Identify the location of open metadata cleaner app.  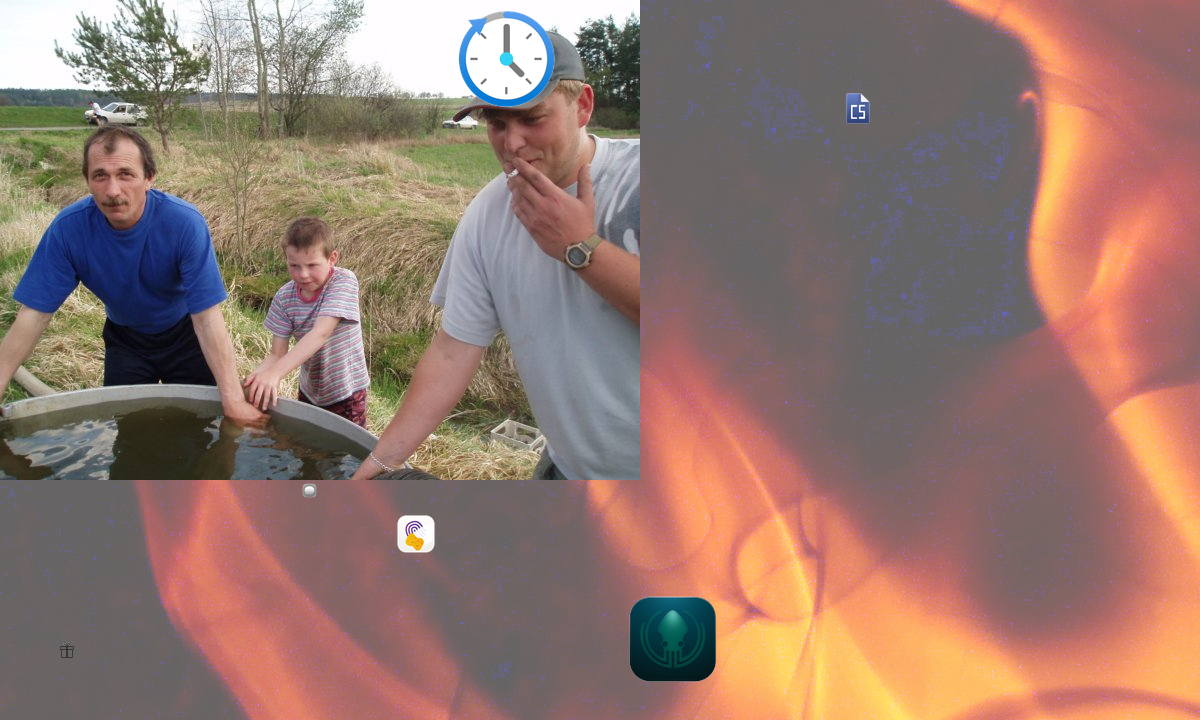
(416, 534).